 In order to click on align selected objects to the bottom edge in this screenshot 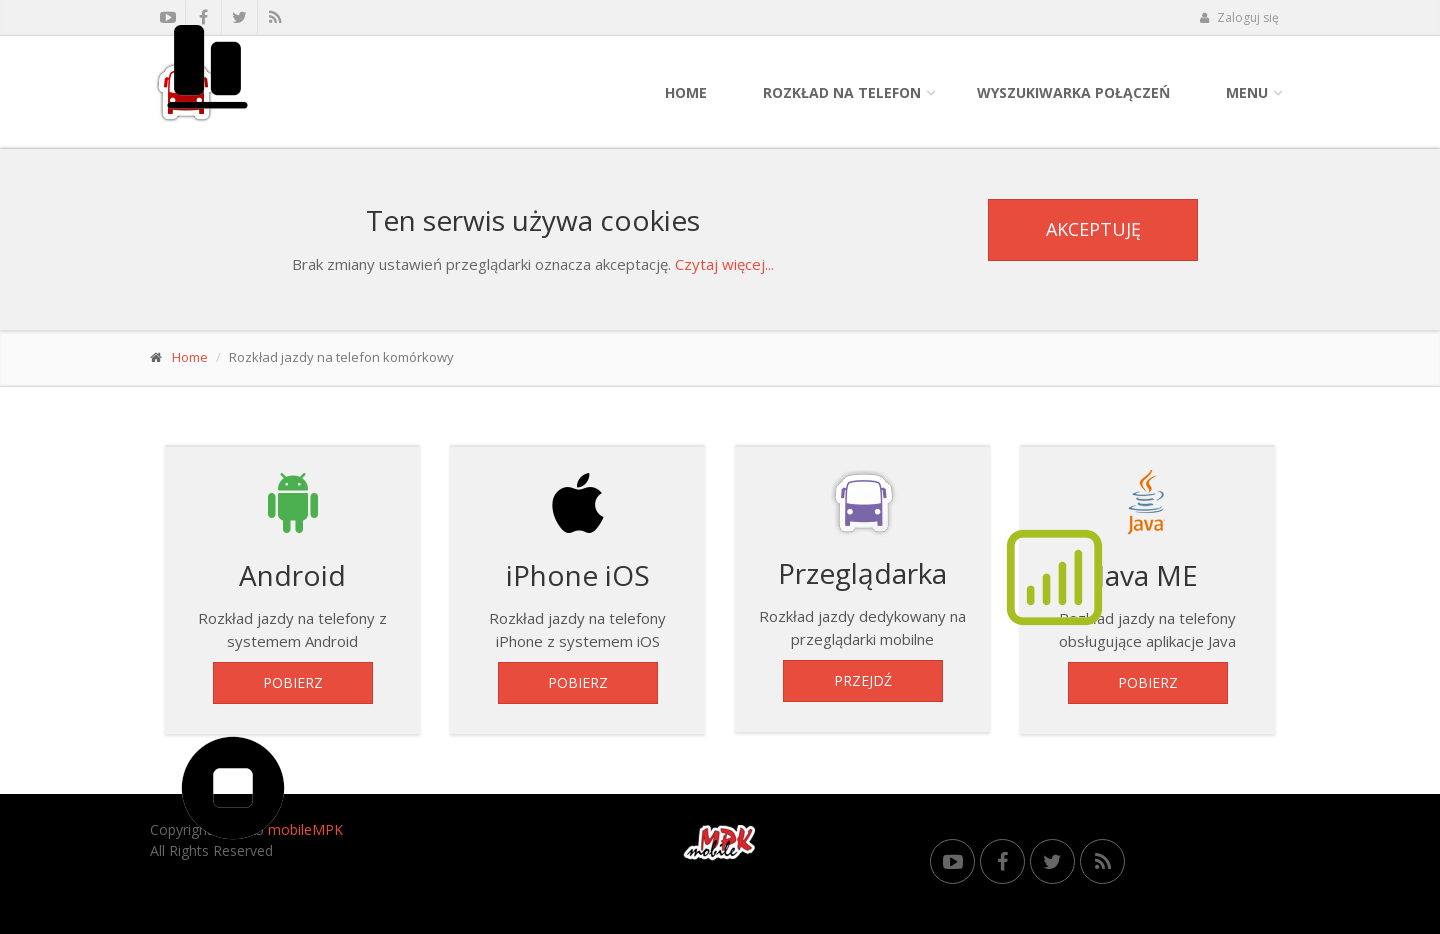, I will do `click(207, 68)`.